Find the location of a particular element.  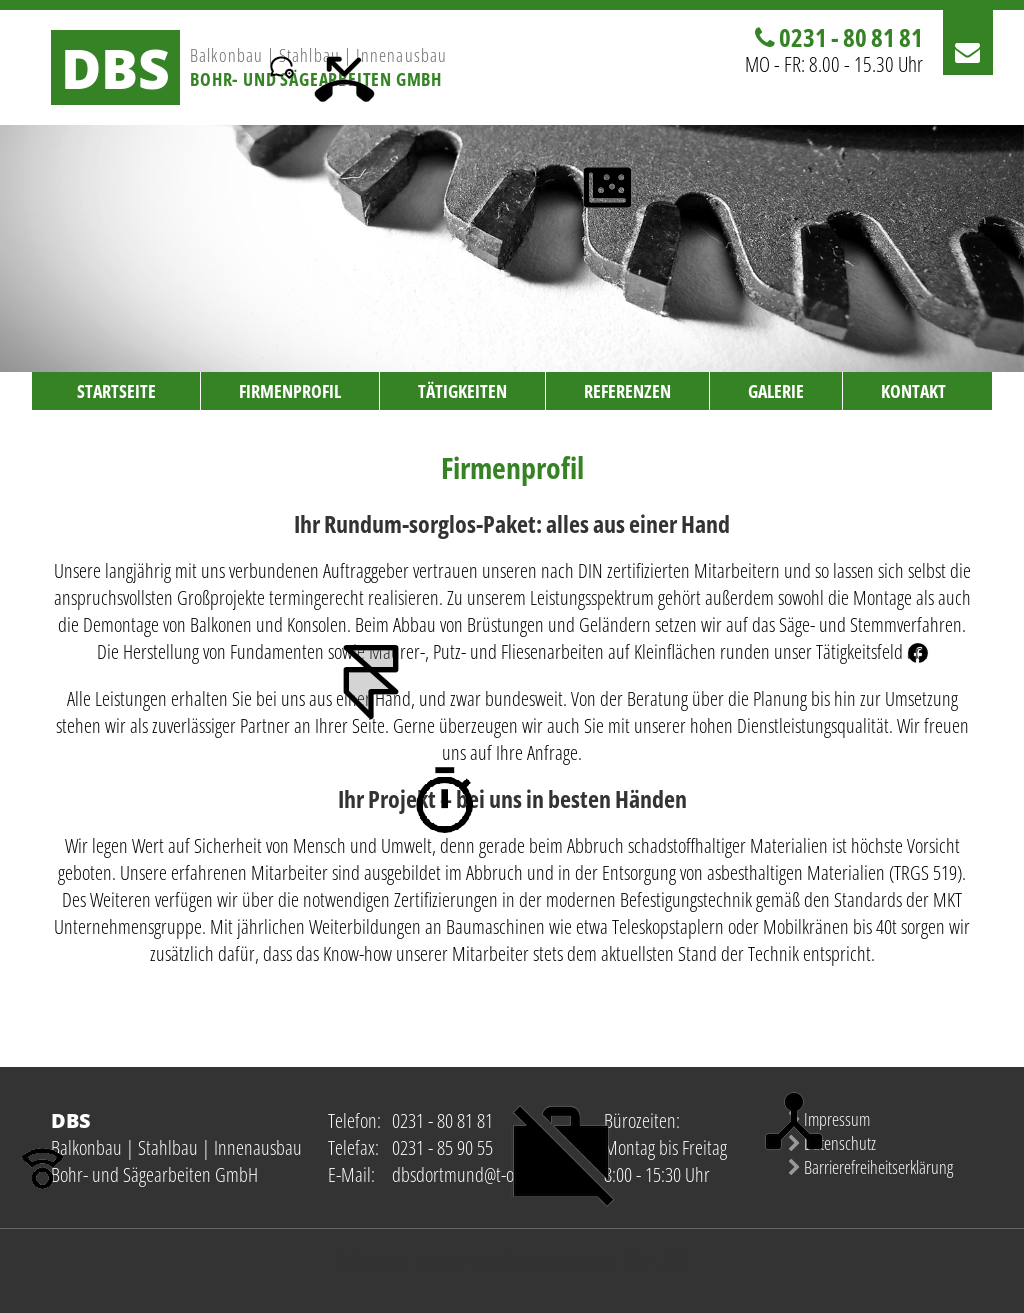

pin a conversation to a location is located at coordinates (281, 66).